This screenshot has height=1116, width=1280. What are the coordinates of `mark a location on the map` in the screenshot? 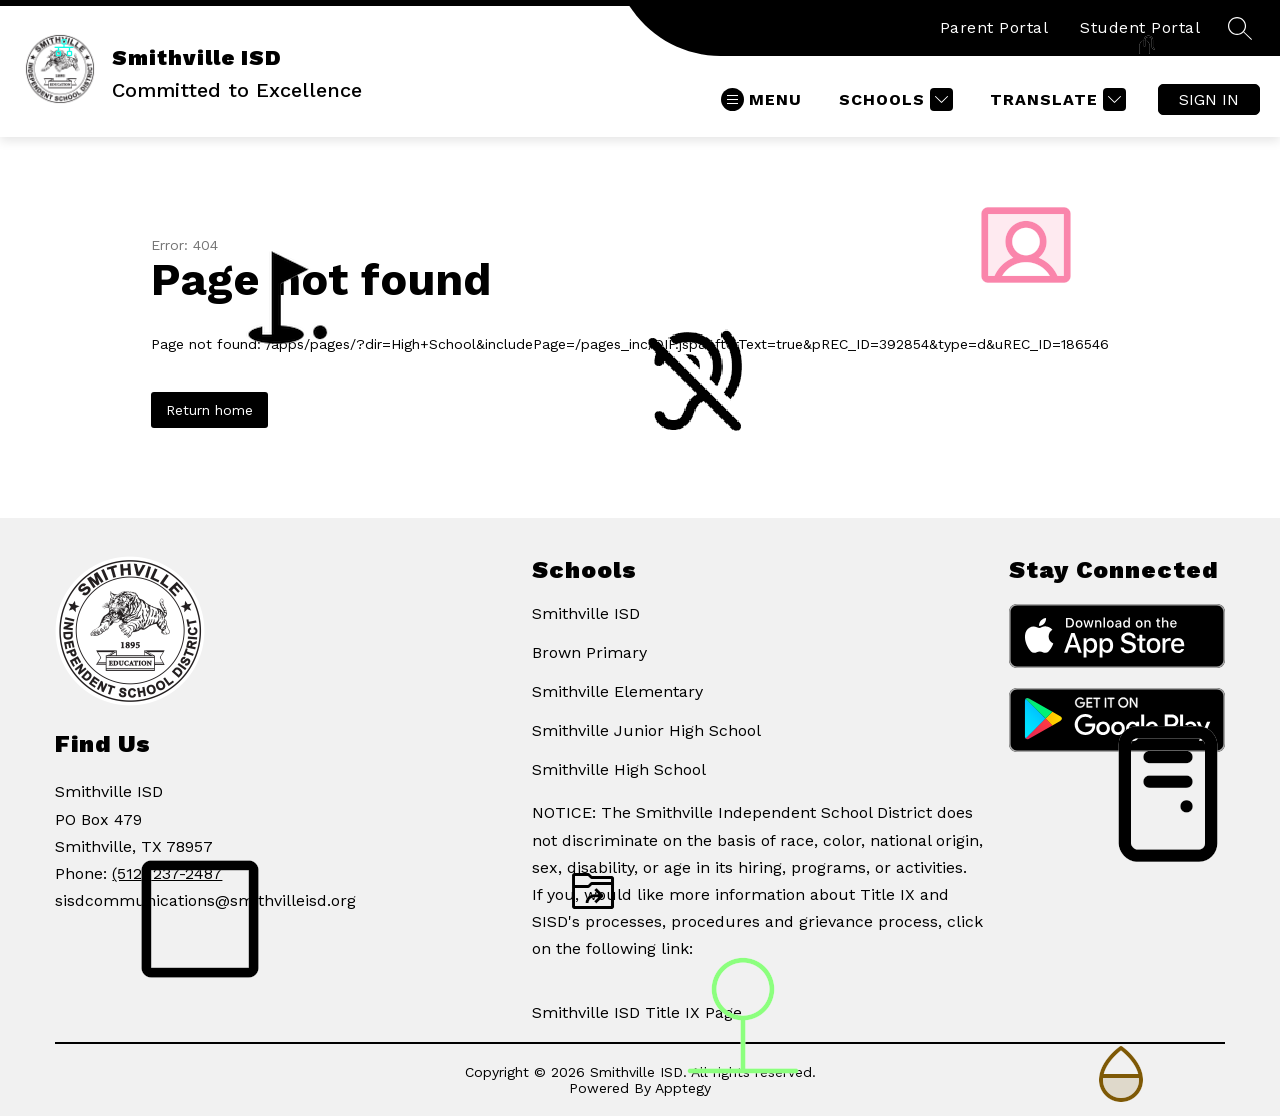 It's located at (743, 1018).